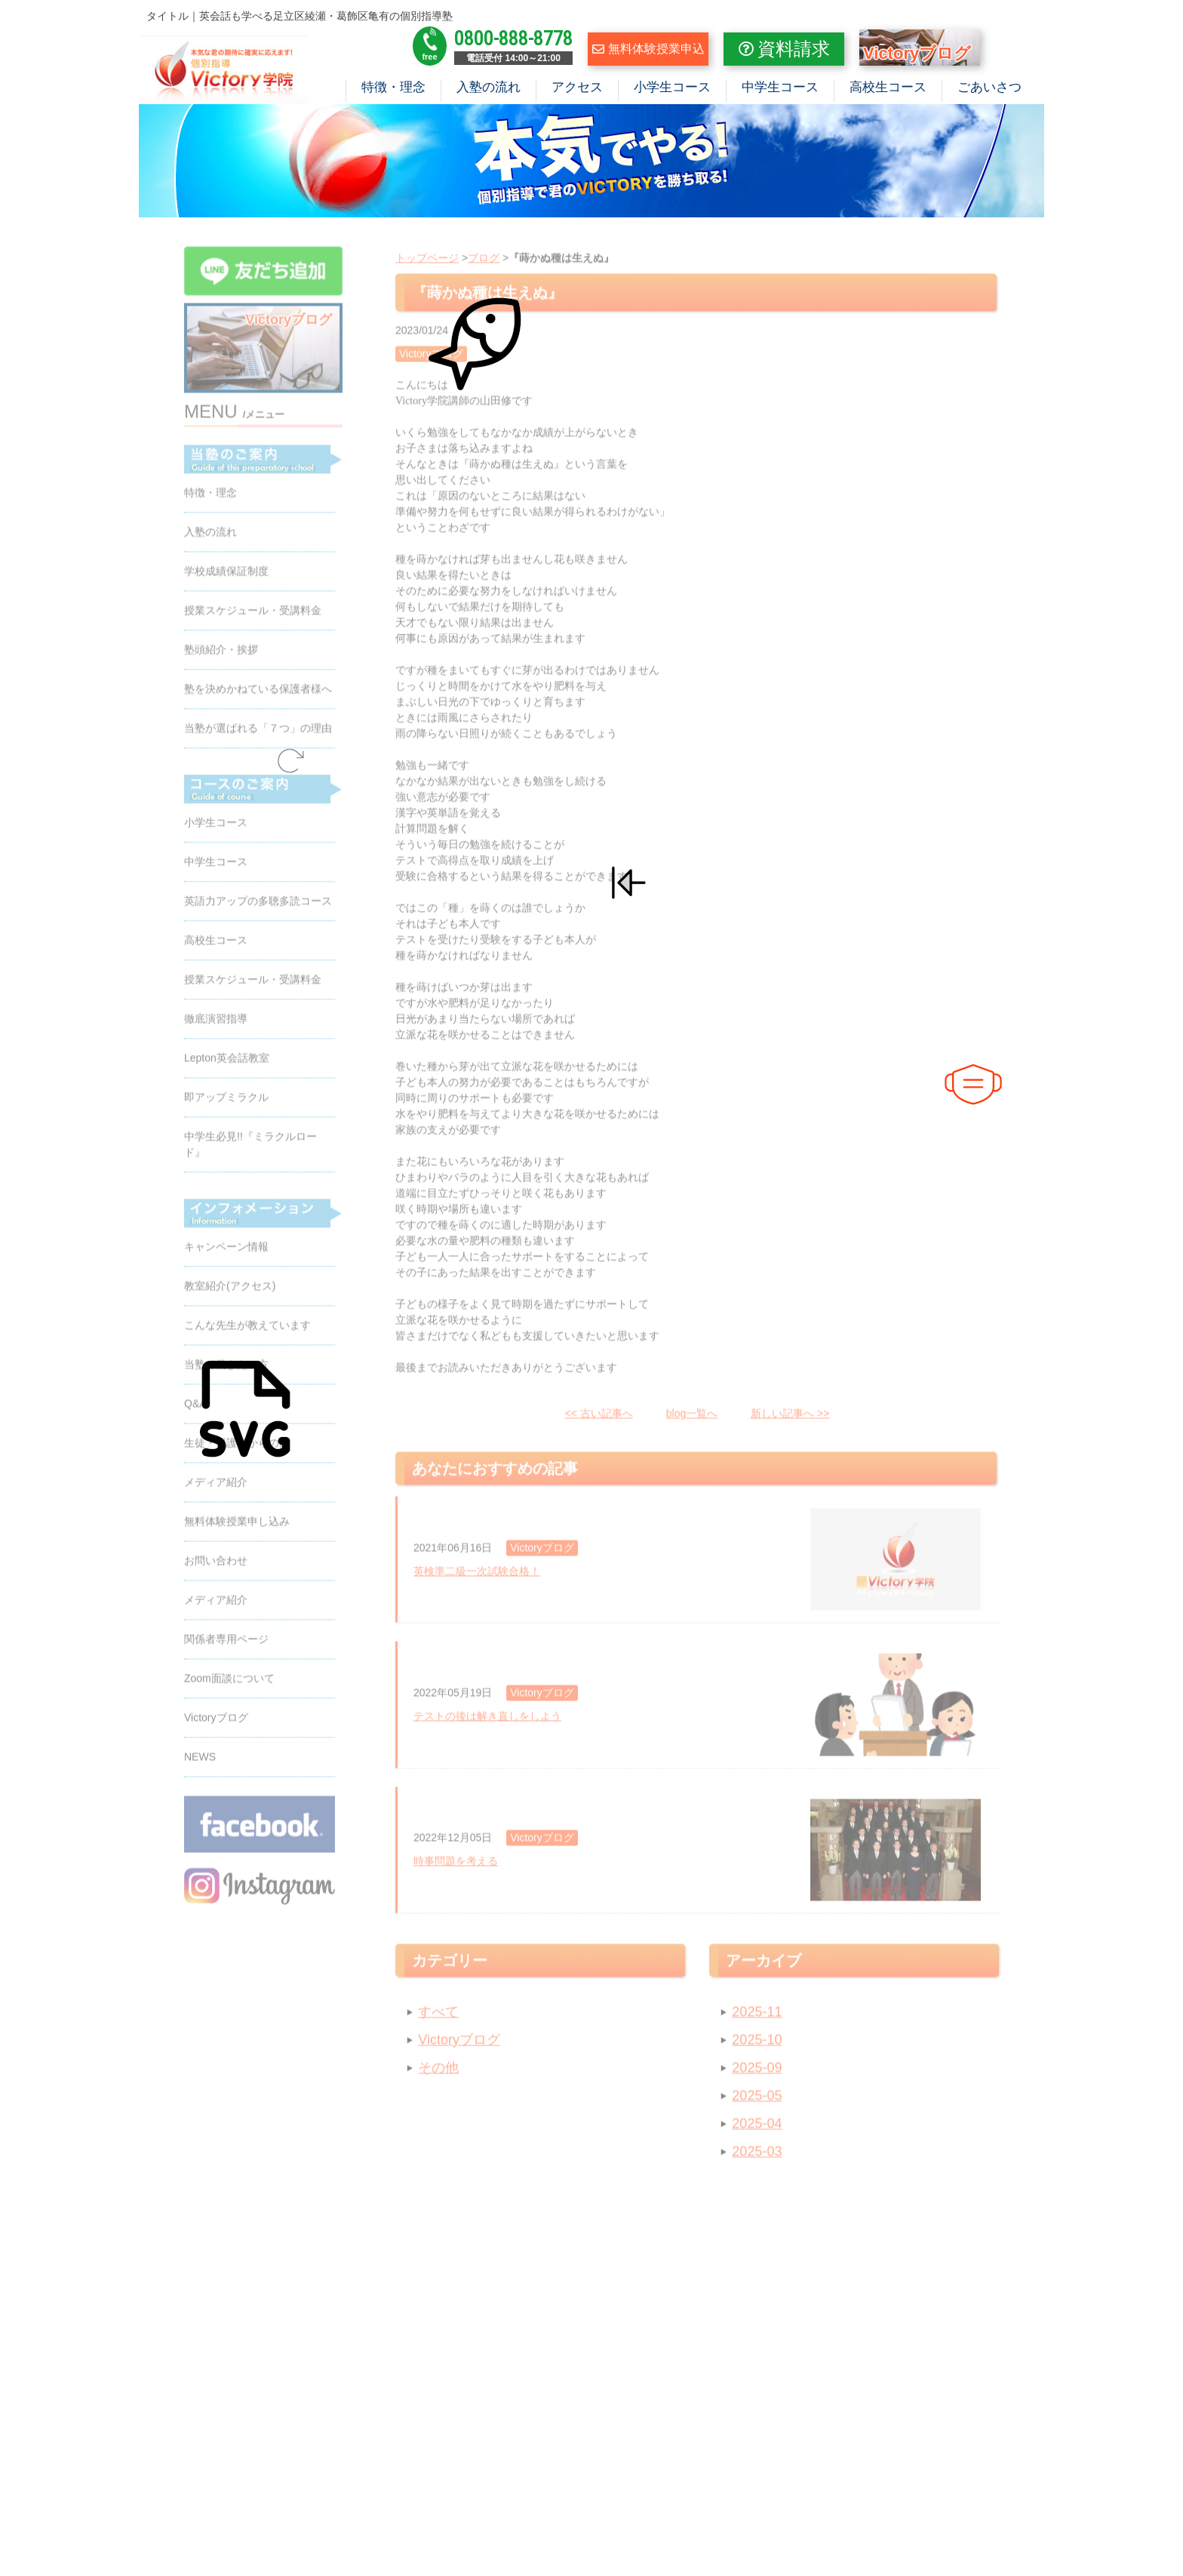 This screenshot has height=2576, width=1183. Describe the element at coordinates (290, 761) in the screenshot. I see `refresh or reload content` at that location.